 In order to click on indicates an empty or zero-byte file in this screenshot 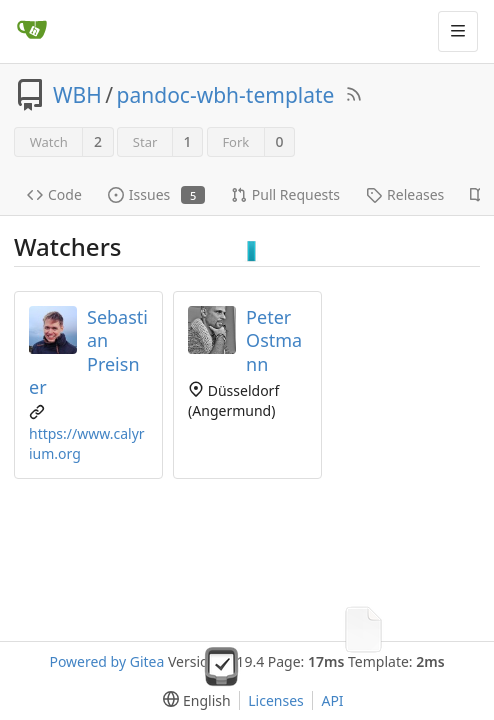, I will do `click(363, 629)`.